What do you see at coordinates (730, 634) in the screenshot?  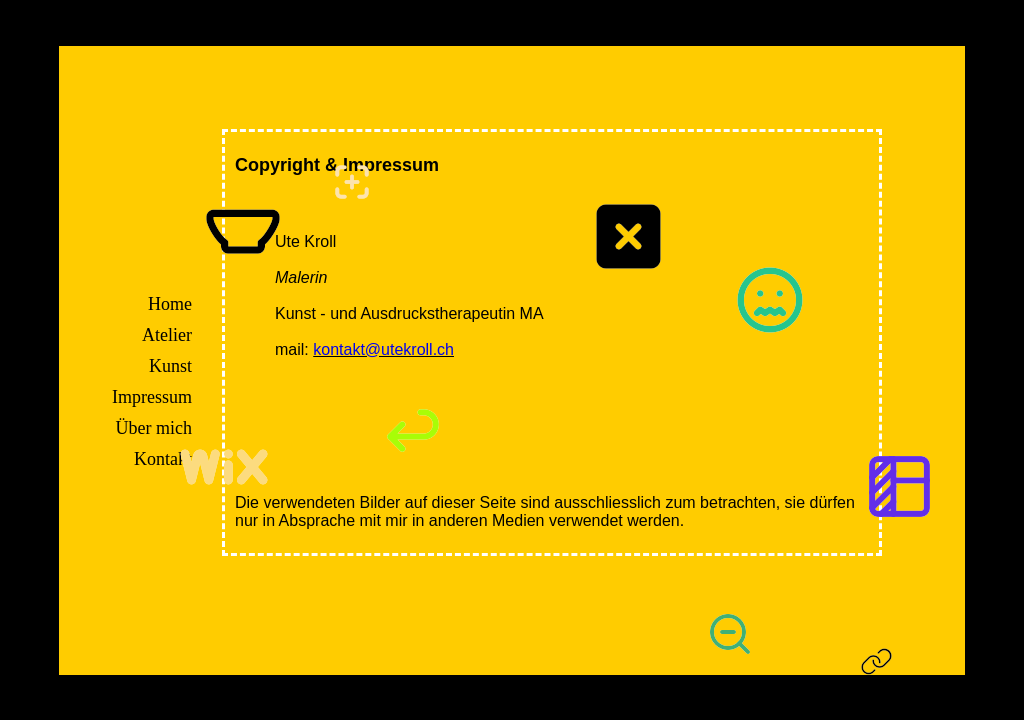 I see `zoom out to see more content` at bounding box center [730, 634].